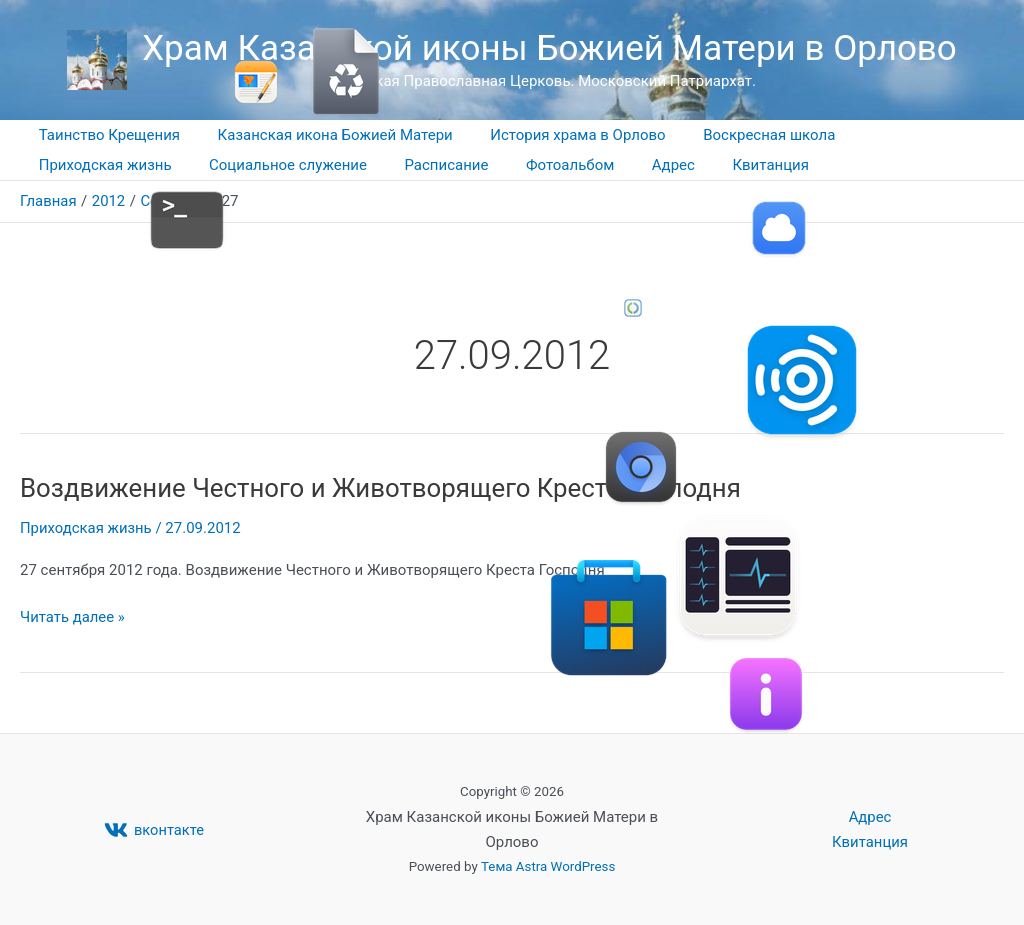  What do you see at coordinates (802, 380) in the screenshot?
I see `open ubuntu studio application` at bounding box center [802, 380].